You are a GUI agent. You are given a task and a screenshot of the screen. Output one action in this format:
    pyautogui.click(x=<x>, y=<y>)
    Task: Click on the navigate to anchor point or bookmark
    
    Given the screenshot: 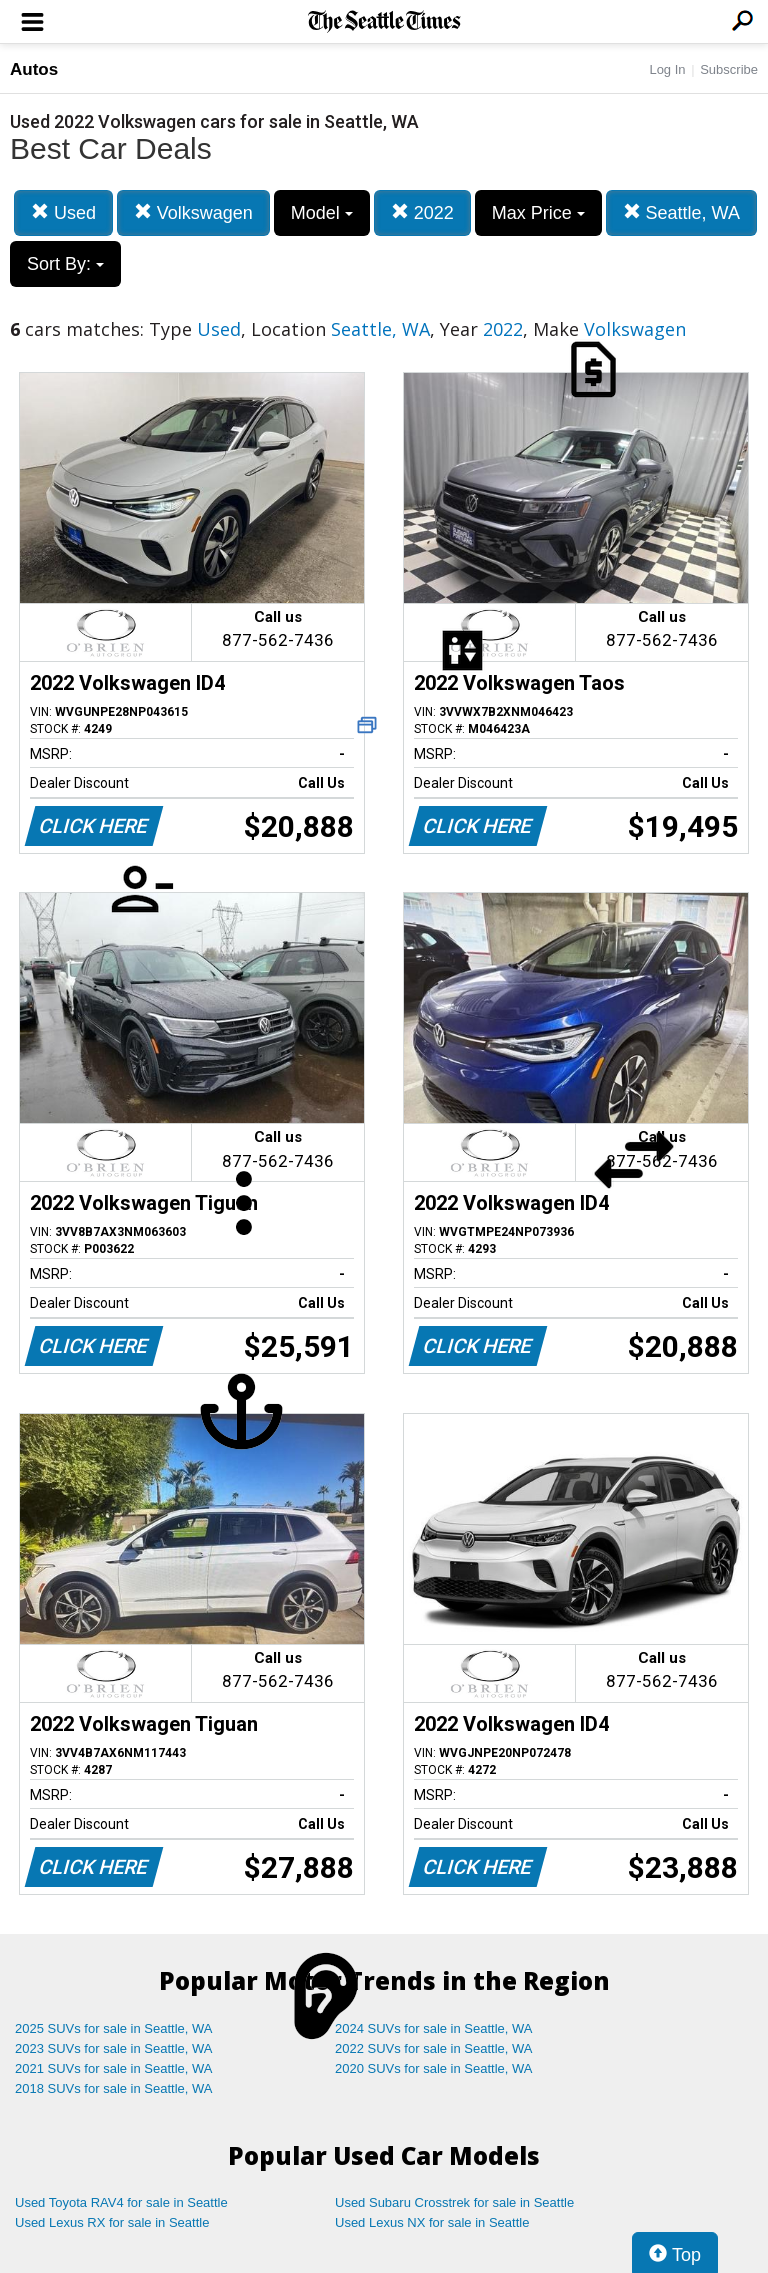 What is the action you would take?
    pyautogui.click(x=241, y=1411)
    